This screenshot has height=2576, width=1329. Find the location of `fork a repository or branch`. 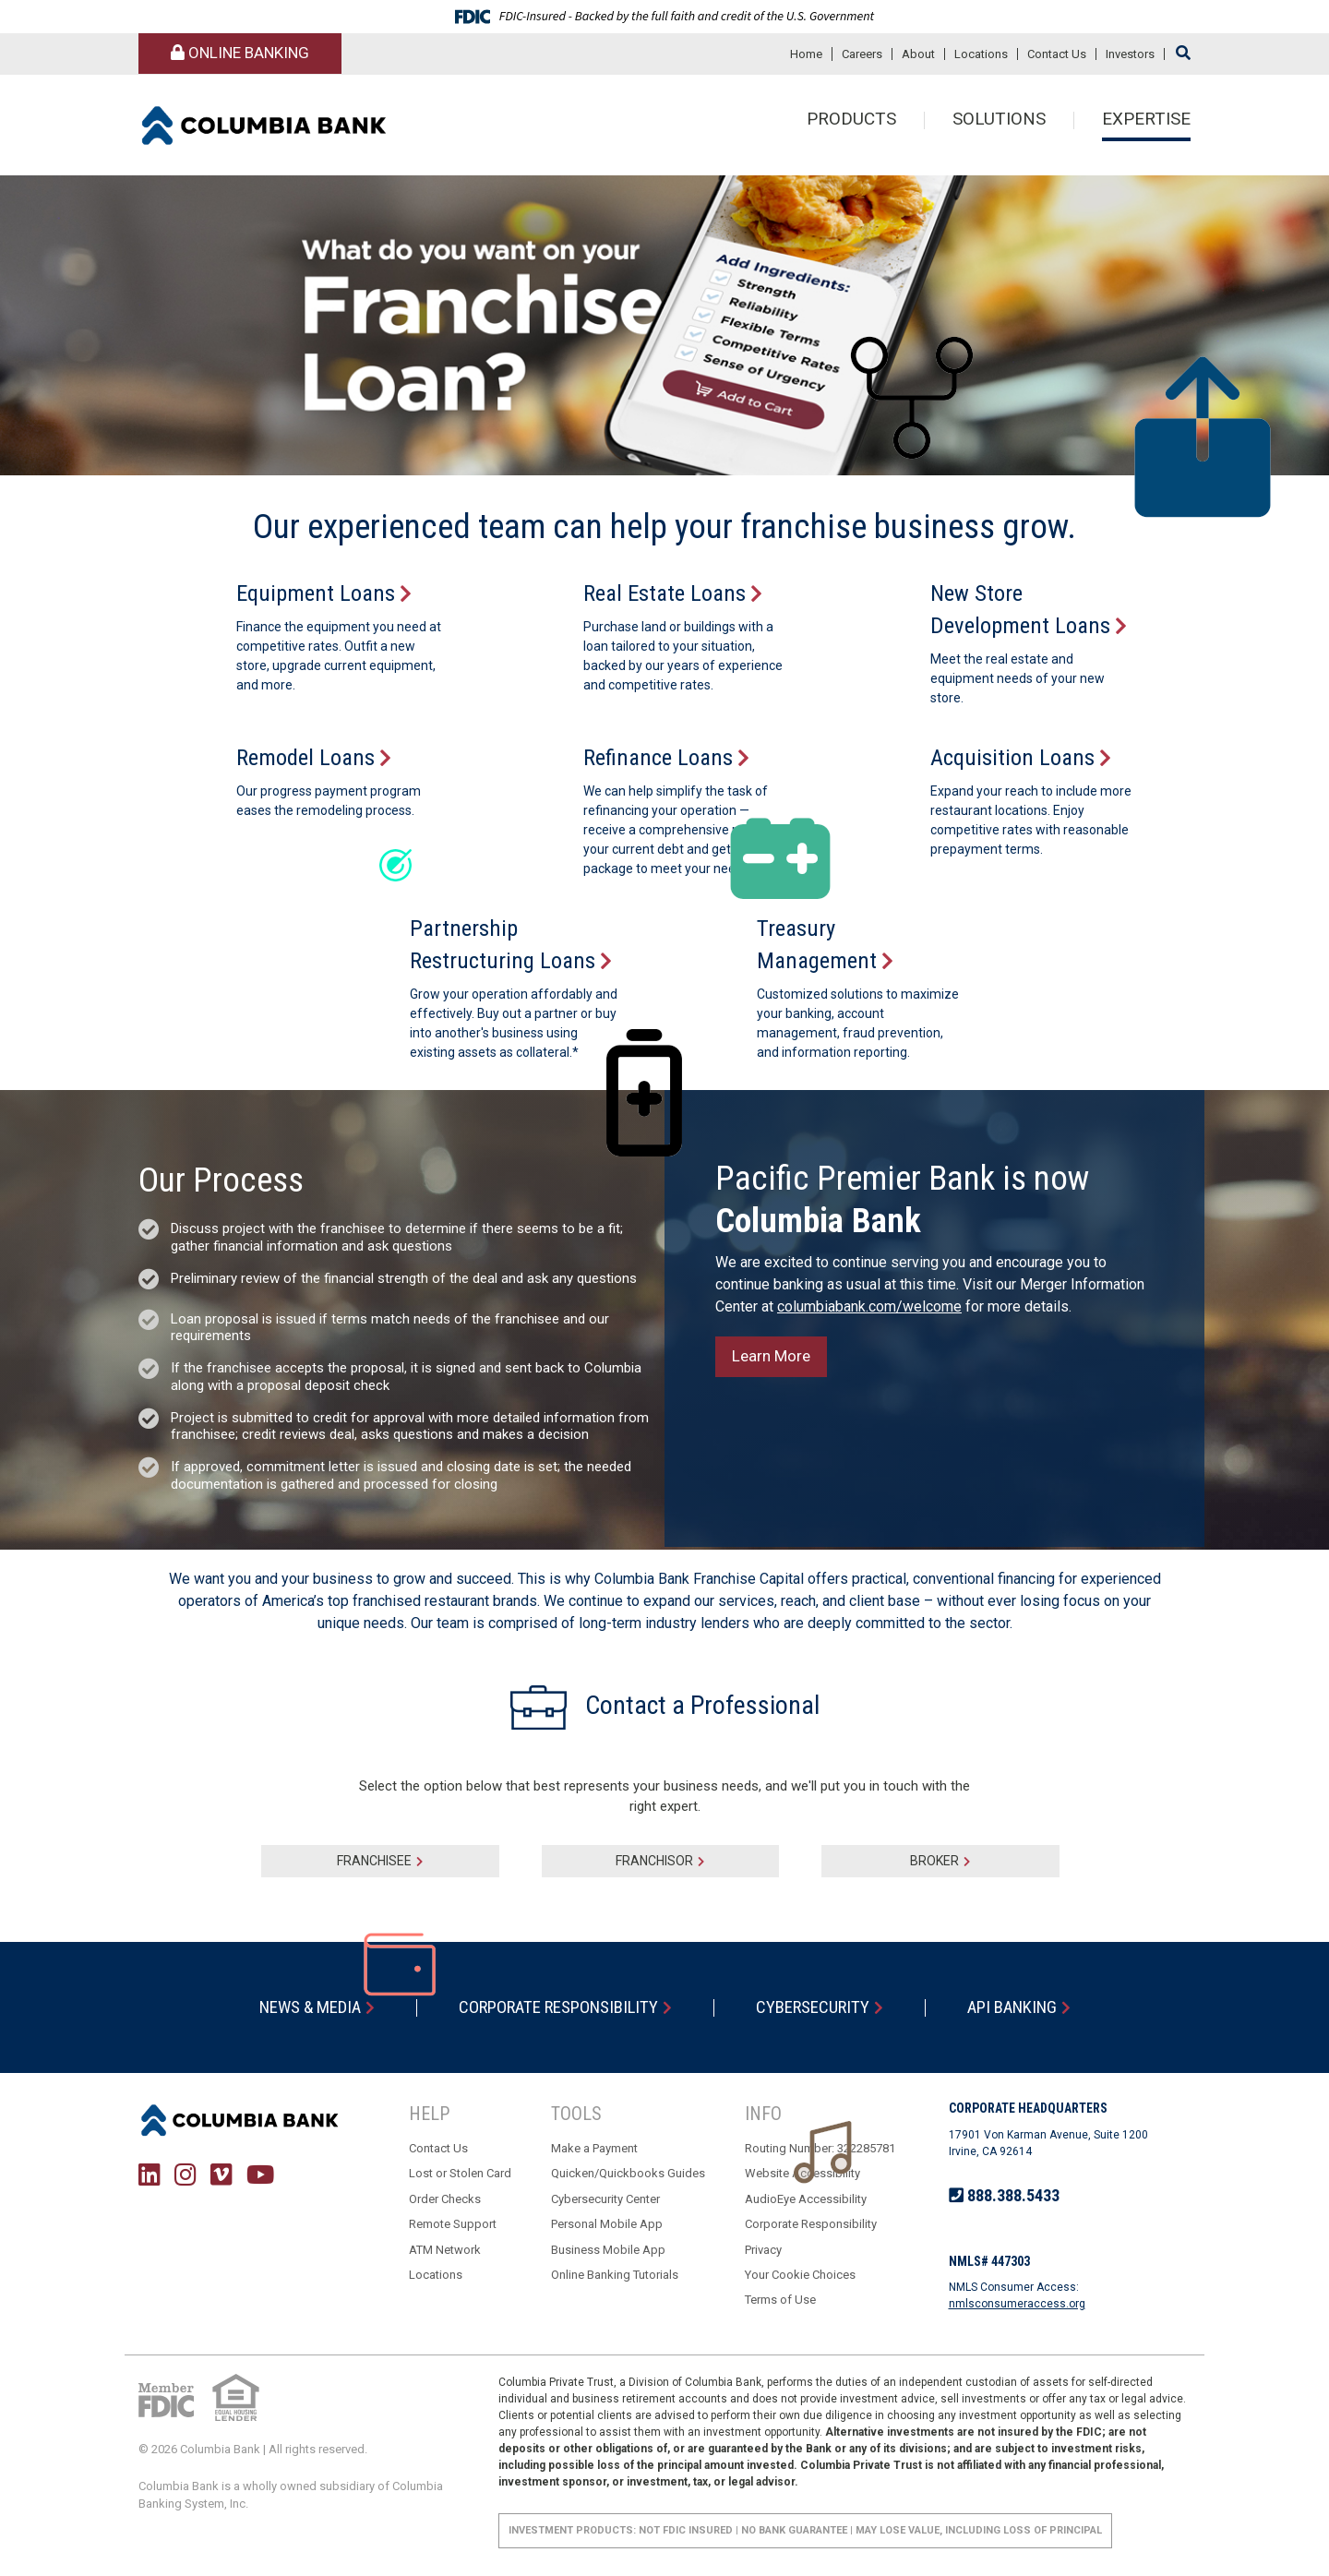

fork a repository or branch is located at coordinates (912, 398).